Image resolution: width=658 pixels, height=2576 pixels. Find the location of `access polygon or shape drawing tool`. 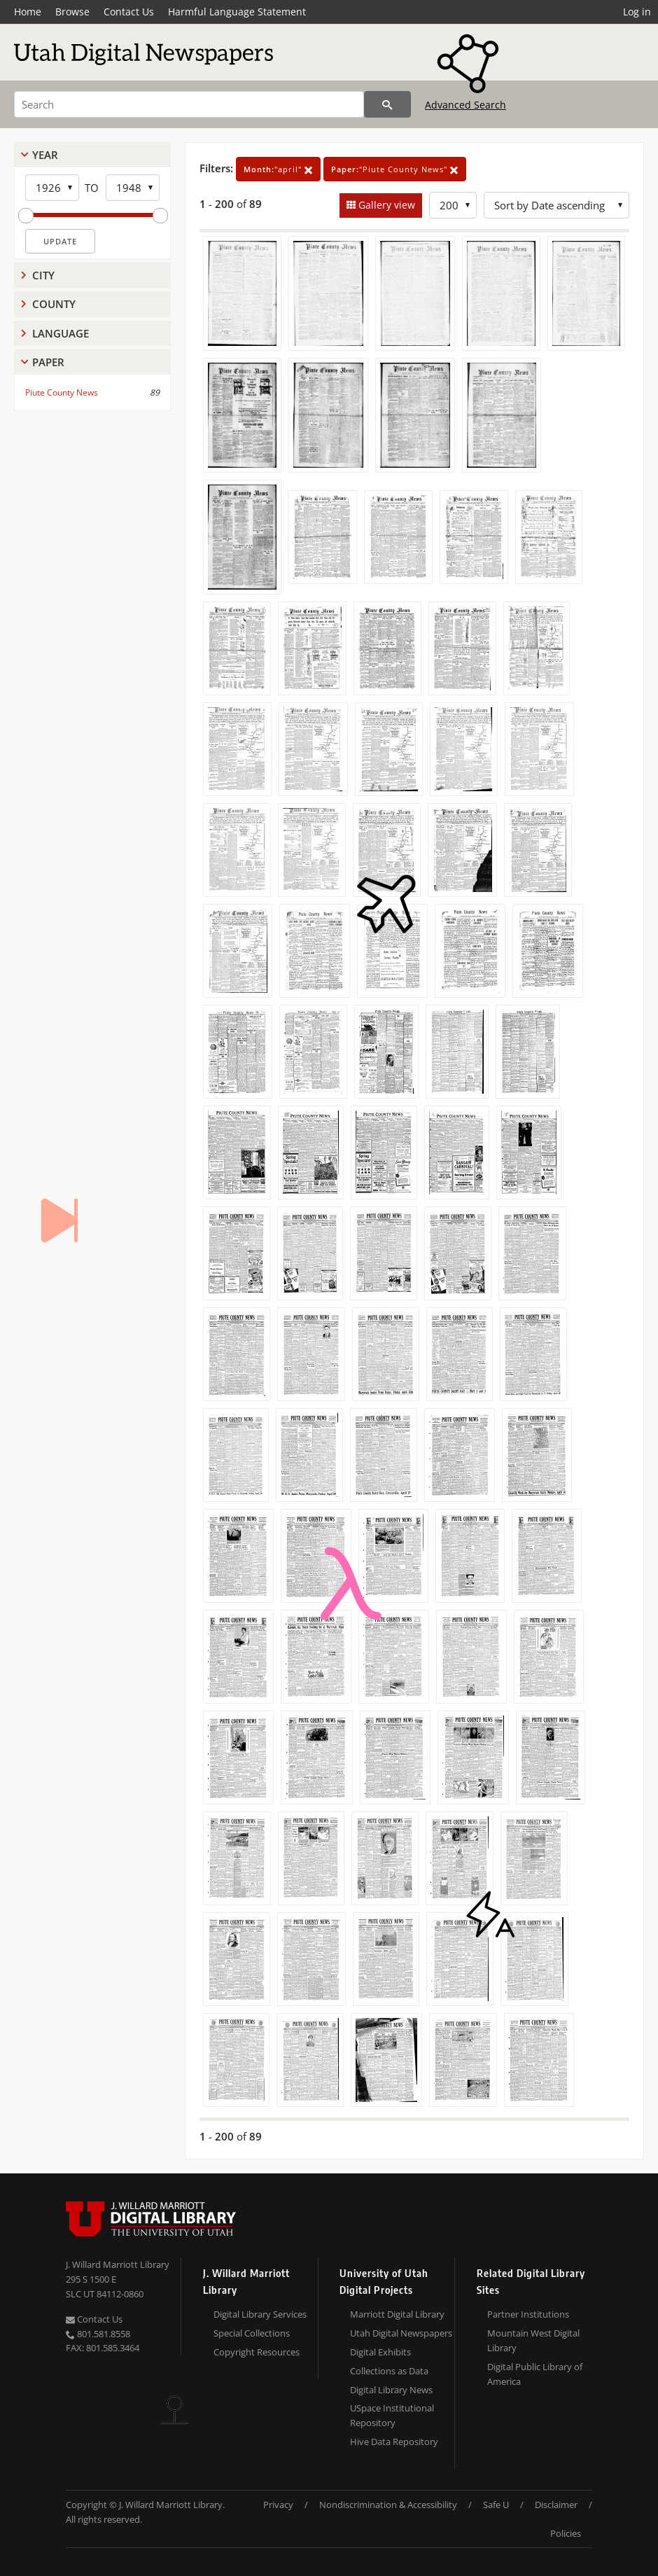

access polygon or shape drawing tool is located at coordinates (469, 64).